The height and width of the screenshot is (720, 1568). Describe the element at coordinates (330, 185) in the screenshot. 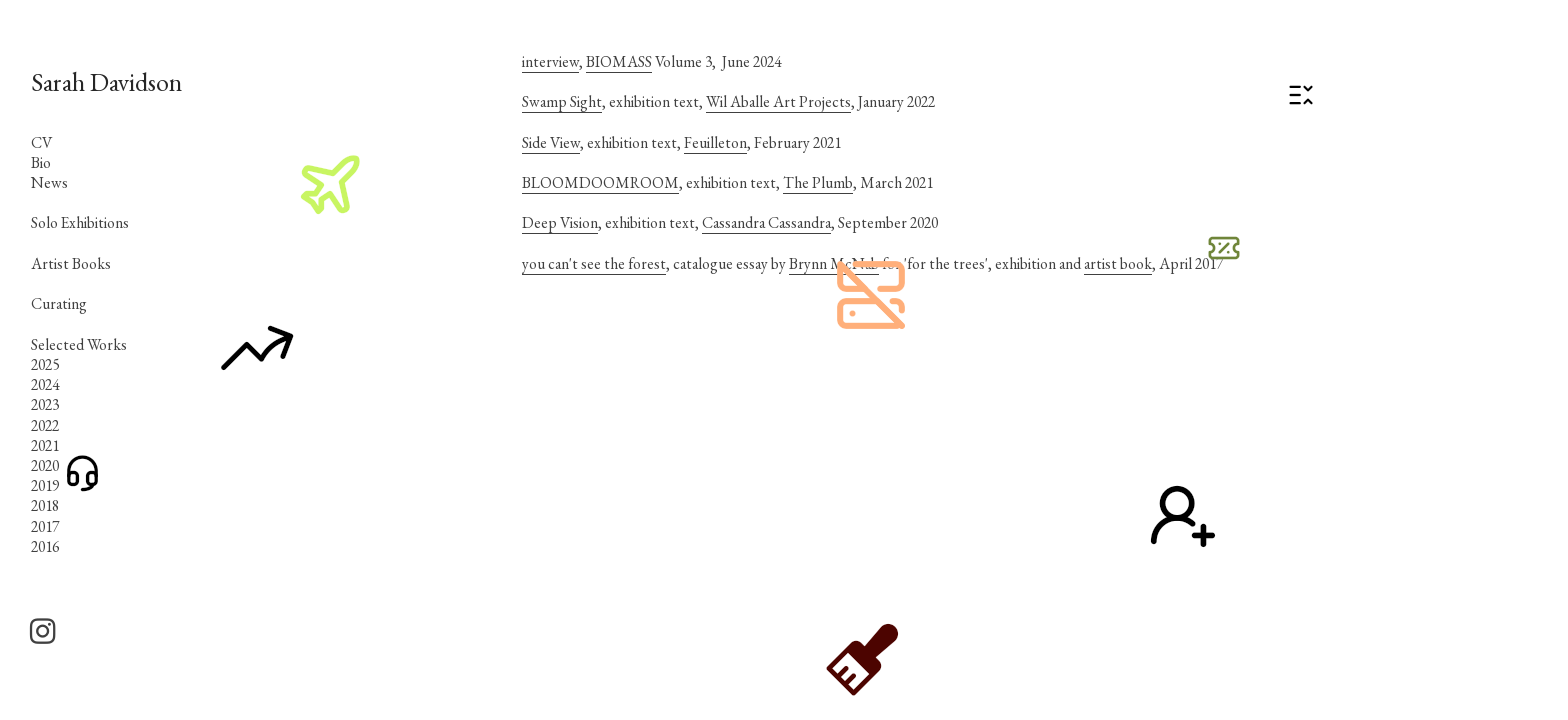

I see `enable airplane mode` at that location.